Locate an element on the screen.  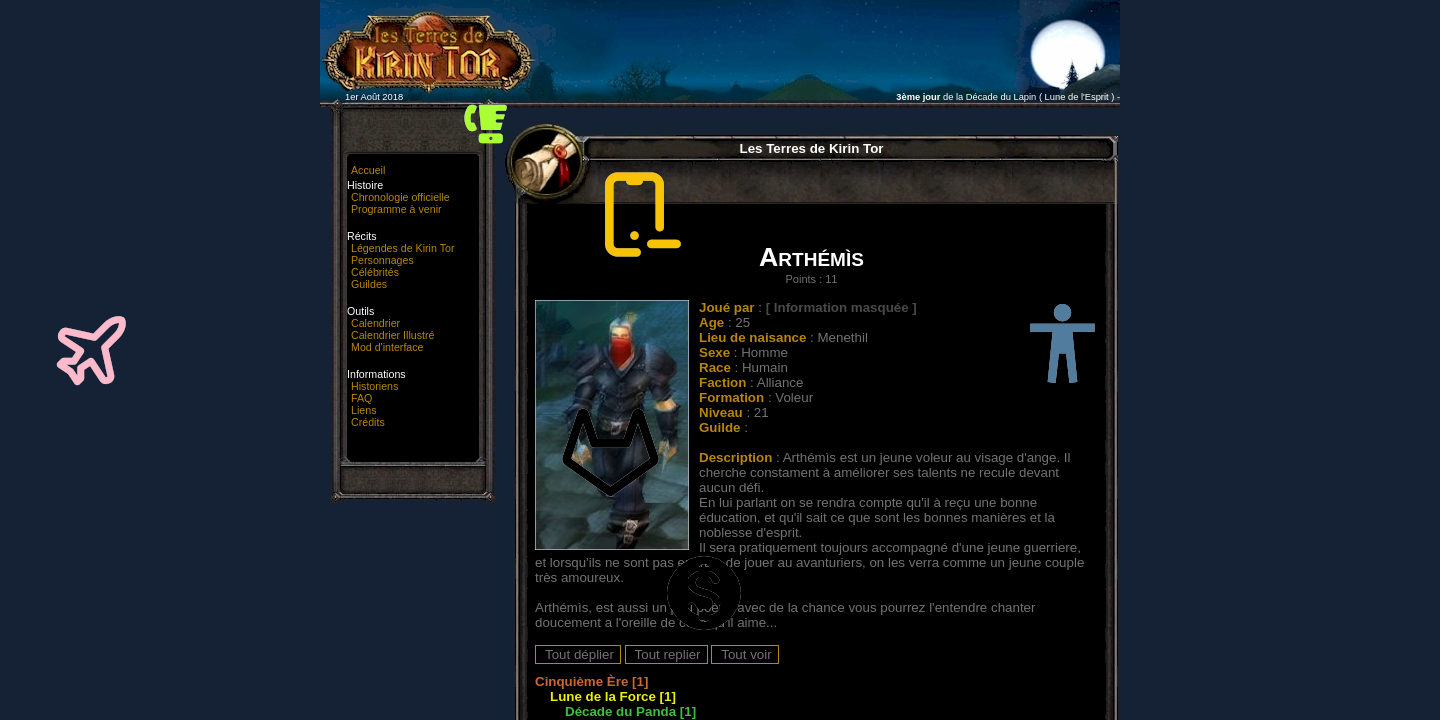
enable airplane mode is located at coordinates (91, 351).